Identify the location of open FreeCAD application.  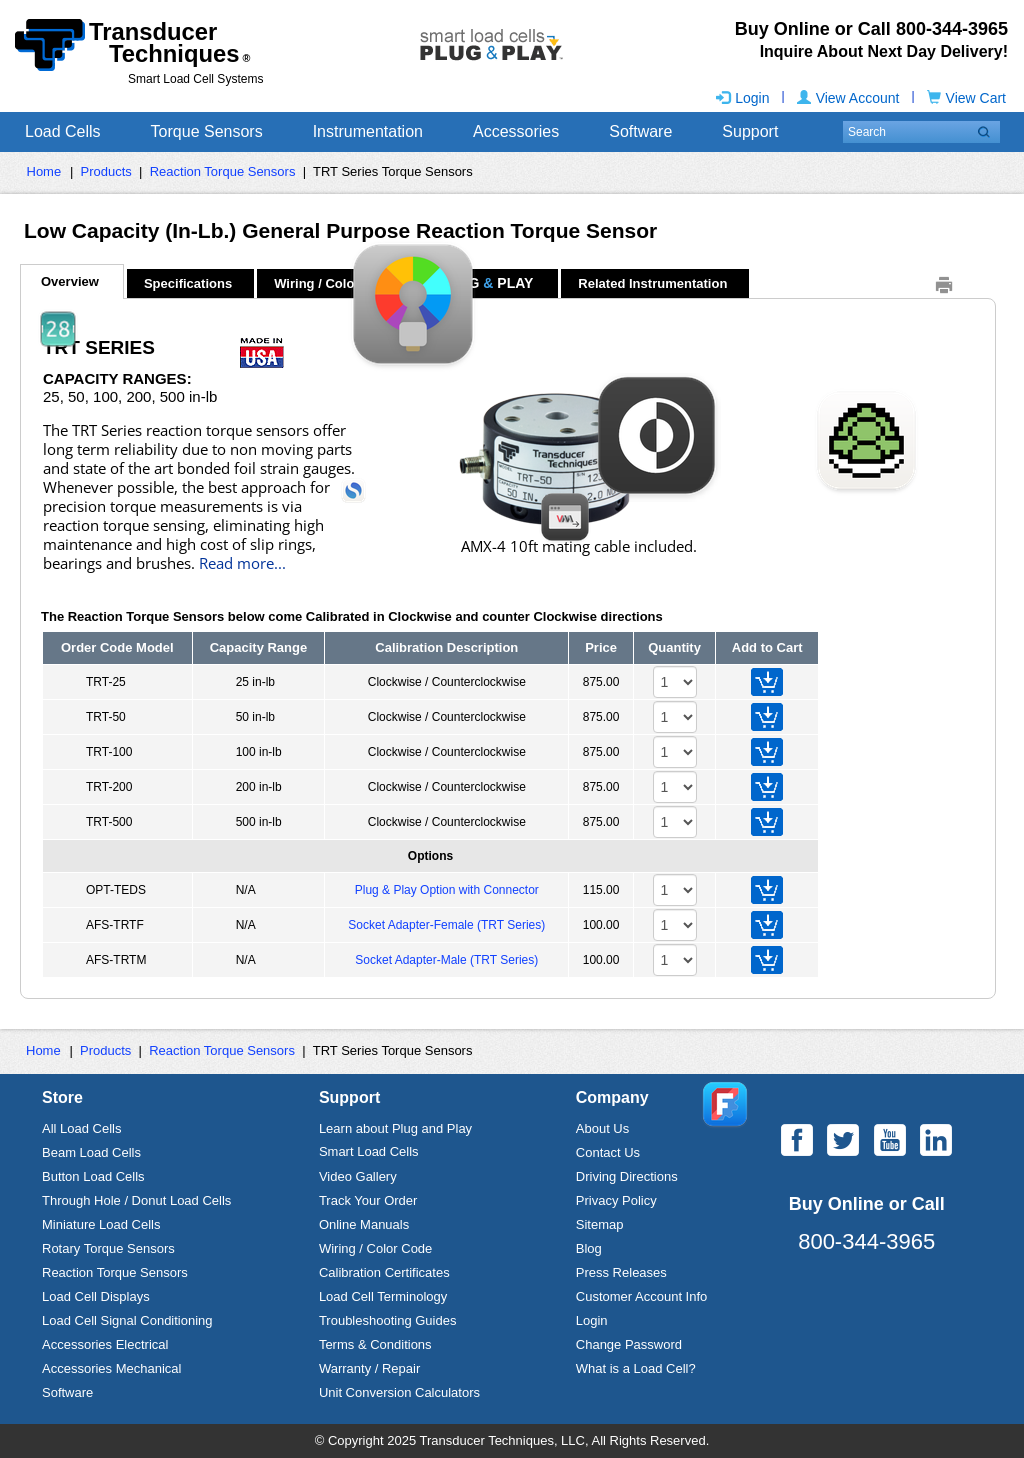
(725, 1104).